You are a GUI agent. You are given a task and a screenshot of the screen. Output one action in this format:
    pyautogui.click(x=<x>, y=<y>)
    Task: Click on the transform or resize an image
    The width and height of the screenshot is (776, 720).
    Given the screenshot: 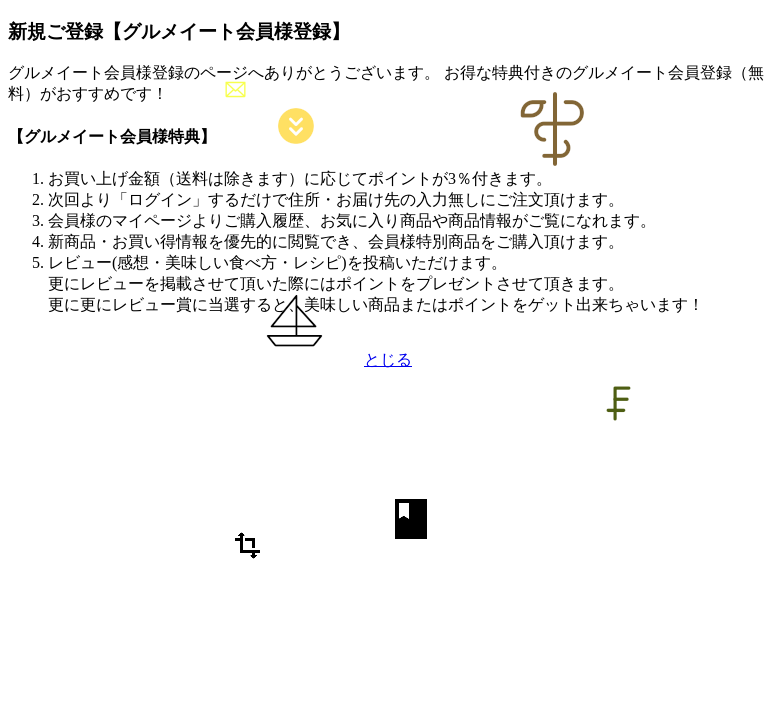 What is the action you would take?
    pyautogui.click(x=247, y=545)
    